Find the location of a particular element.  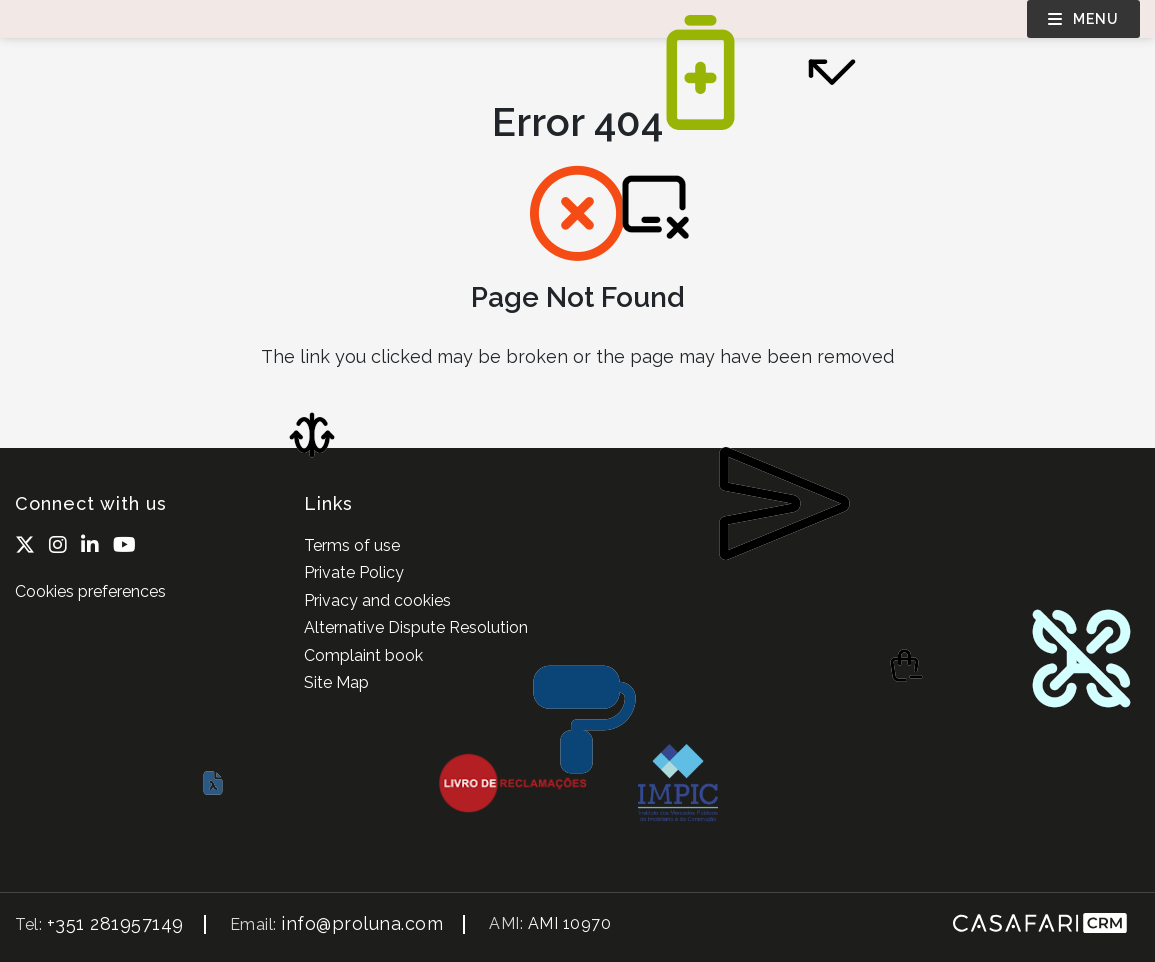

drone connectivity disabled is located at coordinates (1081, 658).